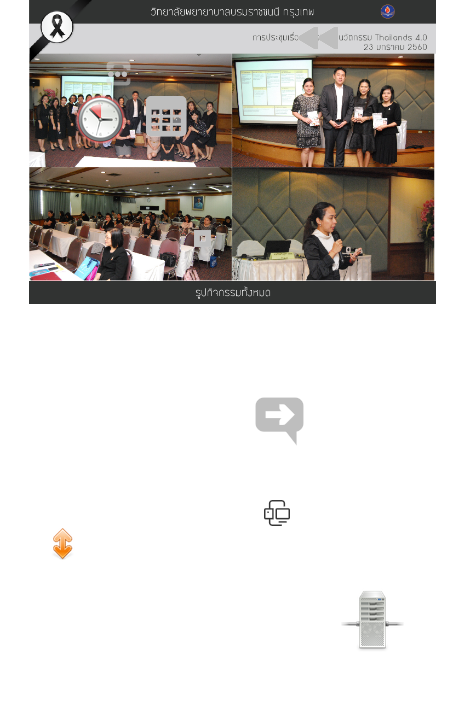 This screenshot has width=465, height=720. I want to click on rewind or skip backward in media playback, so click(318, 38).